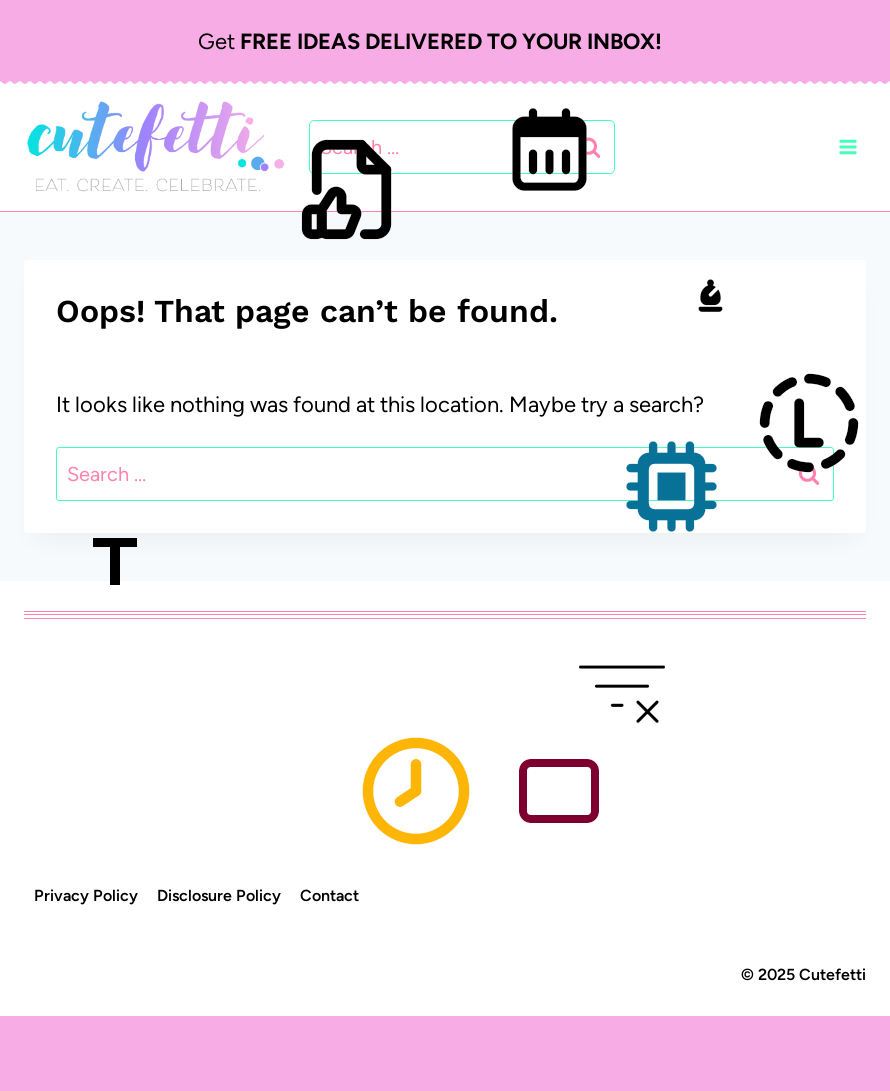 The image size is (890, 1091). Describe the element at coordinates (549, 149) in the screenshot. I see `view monthly calendar` at that location.